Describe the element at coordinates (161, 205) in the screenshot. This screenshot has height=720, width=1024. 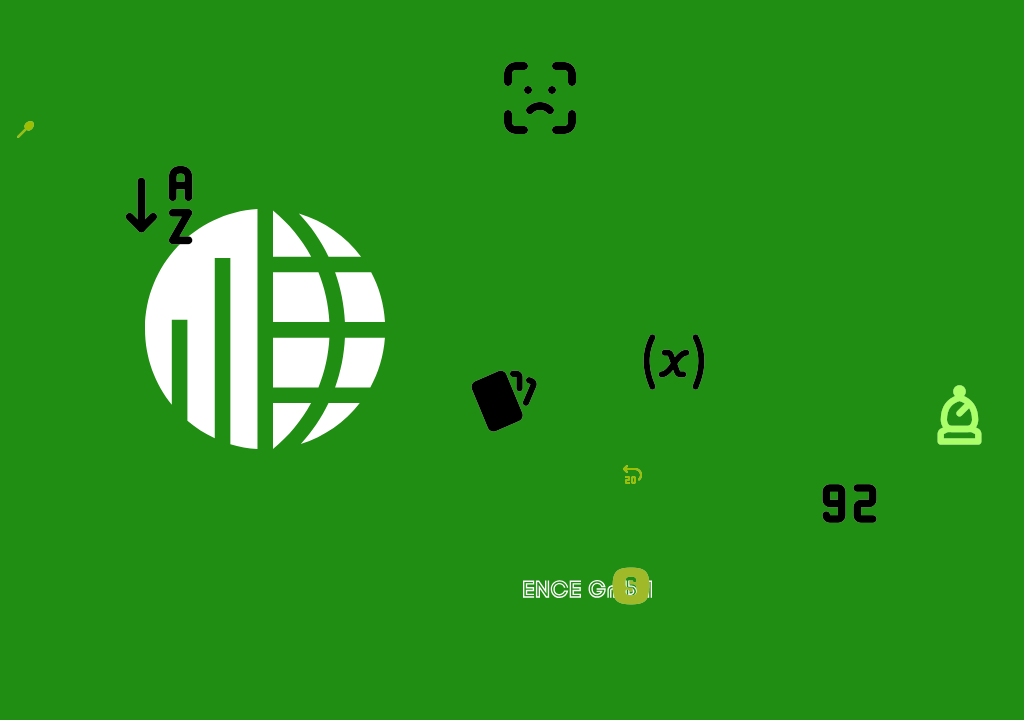
I see `sort items alphabetically A to Z` at that location.